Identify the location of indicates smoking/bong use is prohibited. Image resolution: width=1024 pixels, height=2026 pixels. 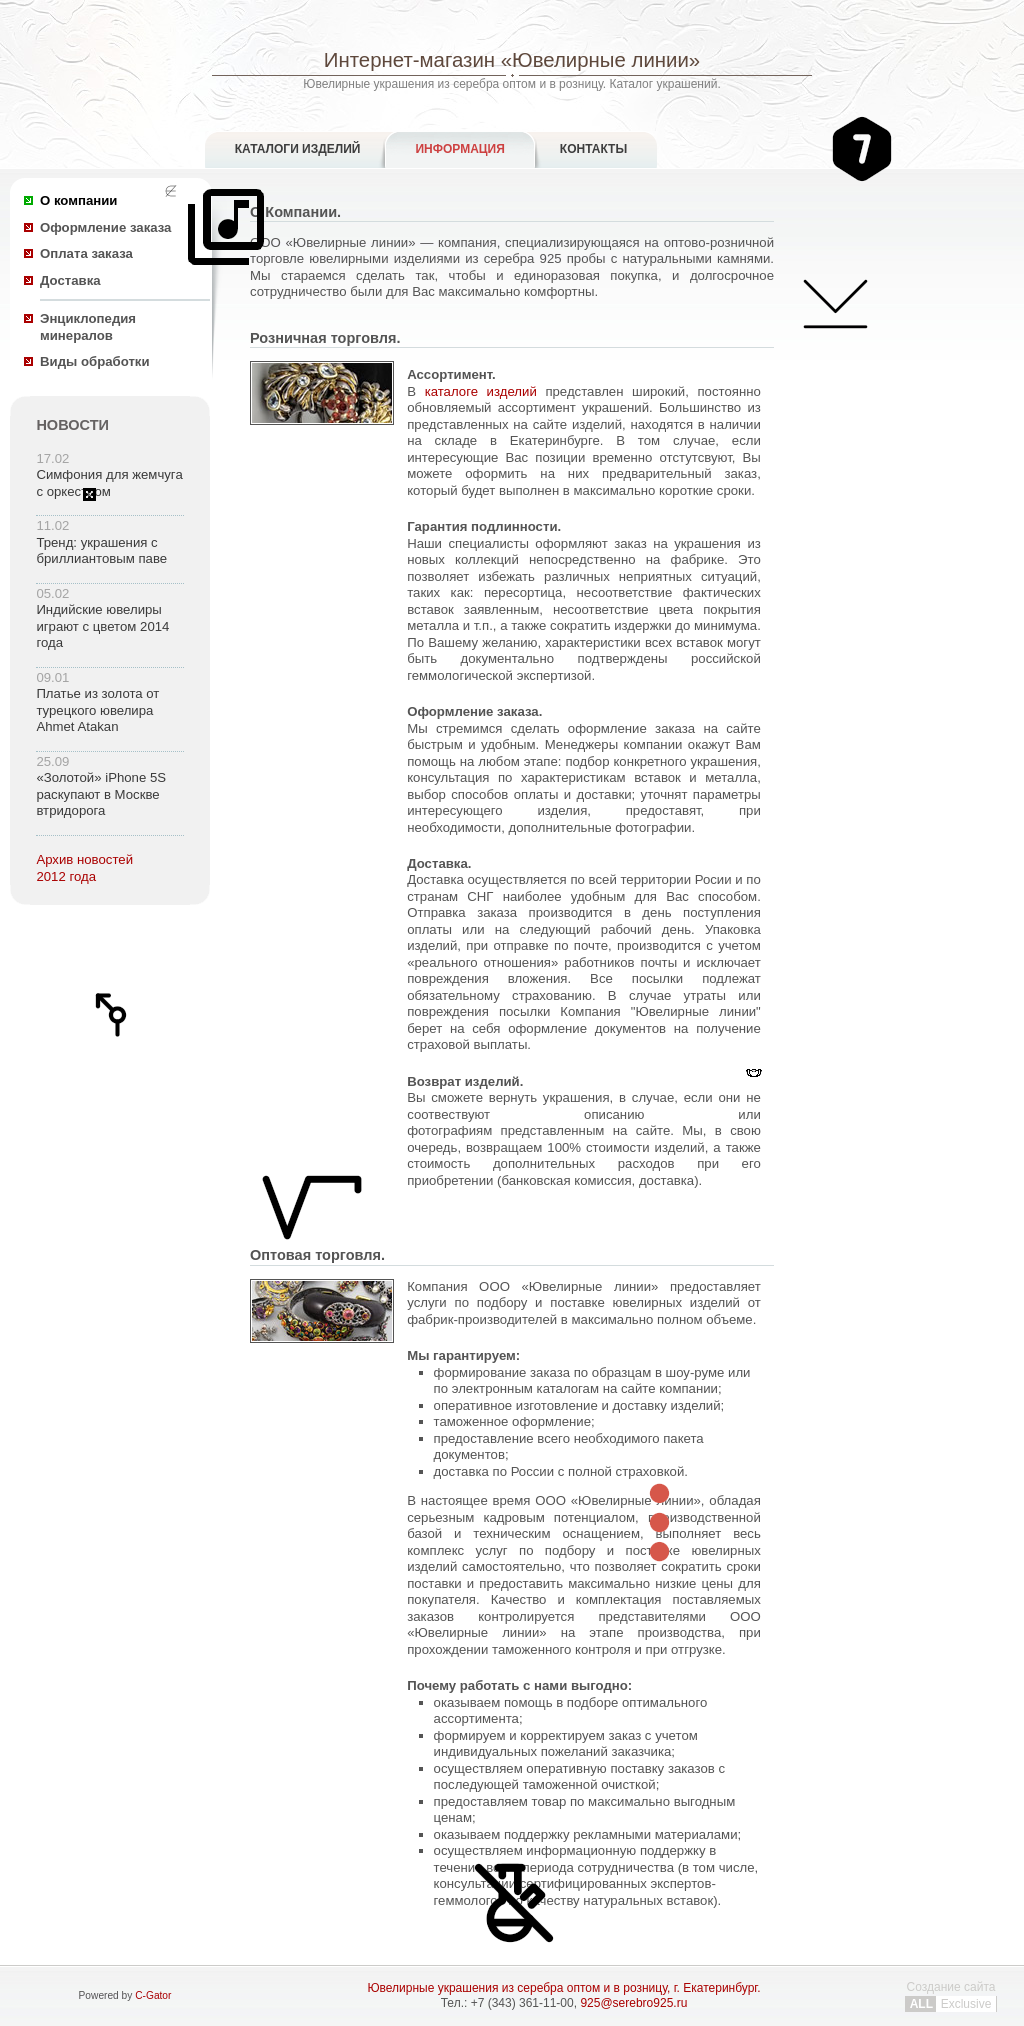
(514, 1903).